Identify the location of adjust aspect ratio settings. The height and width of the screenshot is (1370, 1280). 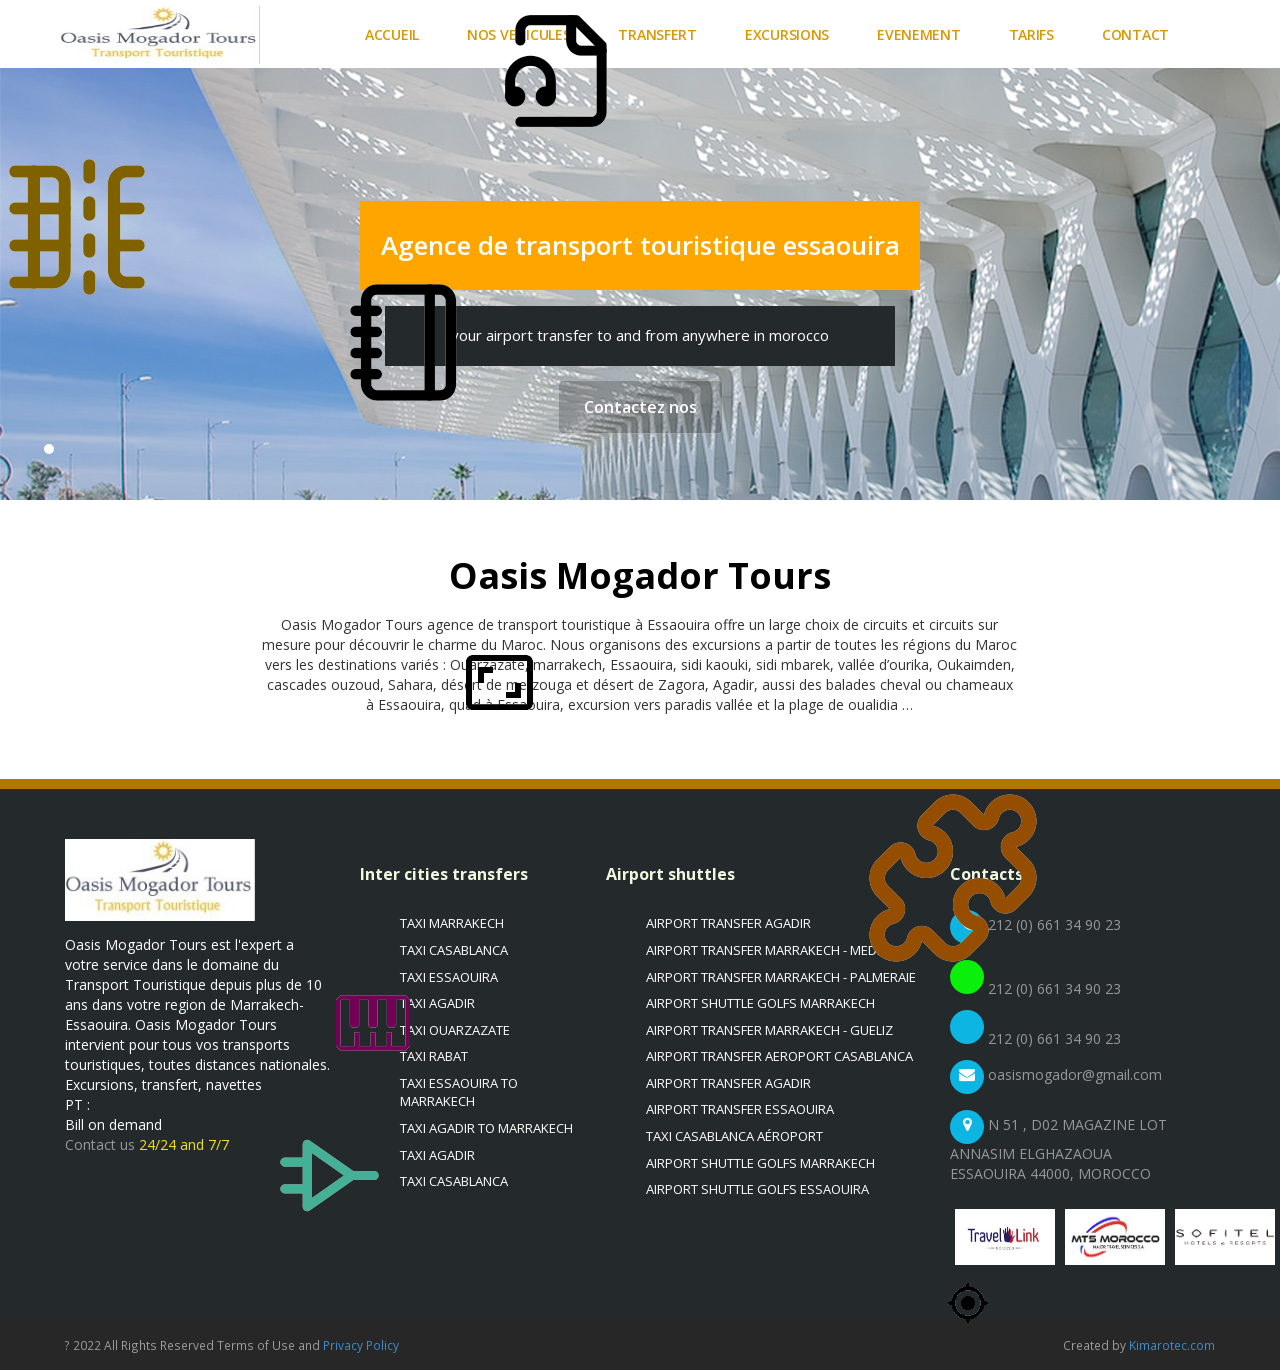
(499, 682).